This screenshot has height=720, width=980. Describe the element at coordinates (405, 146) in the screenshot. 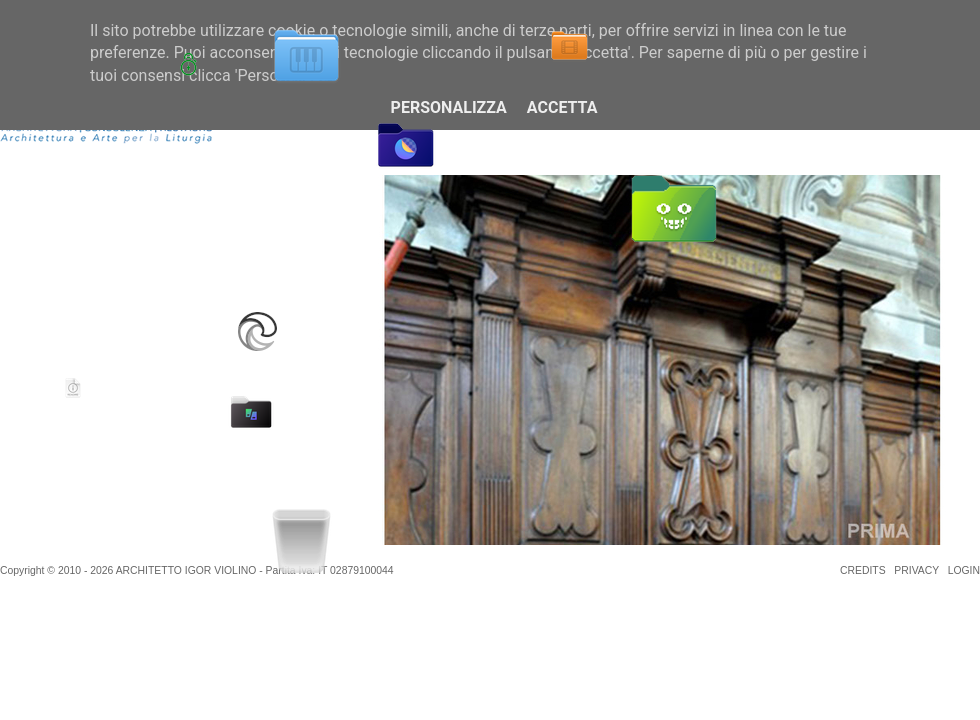

I see `open wondershare pixcut project folder` at that location.